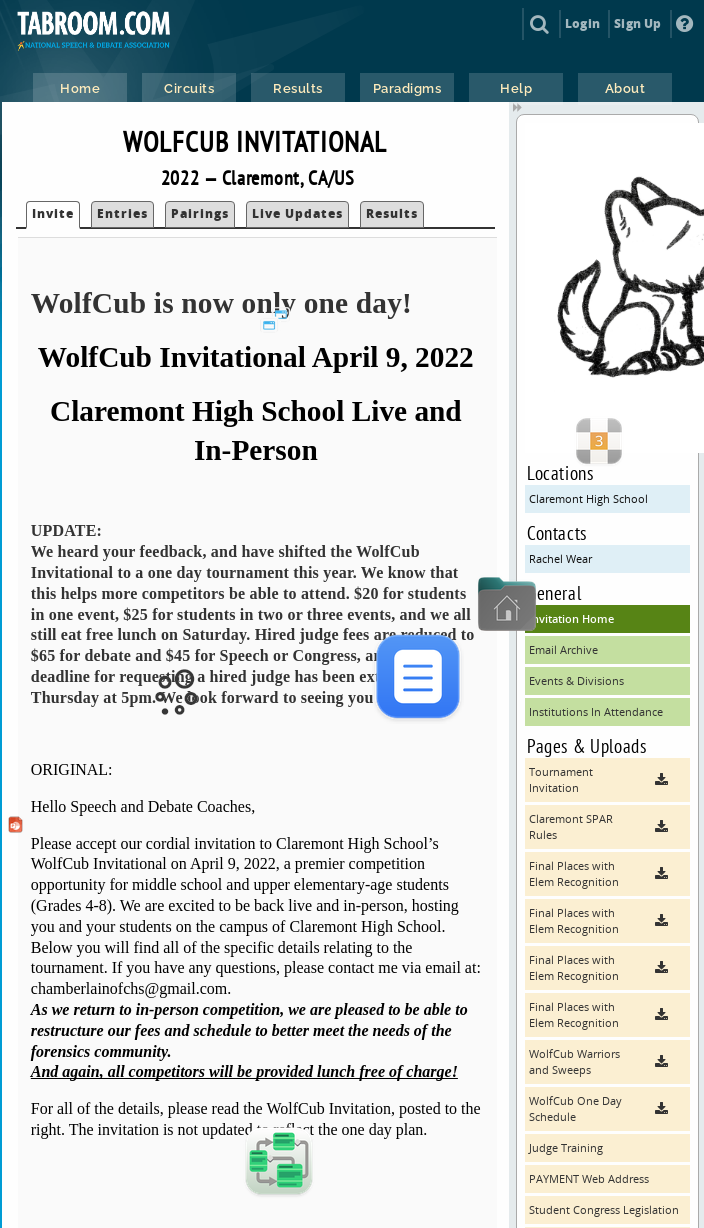  What do you see at coordinates (599, 441) in the screenshot?
I see `open ksudoku puzzle game` at bounding box center [599, 441].